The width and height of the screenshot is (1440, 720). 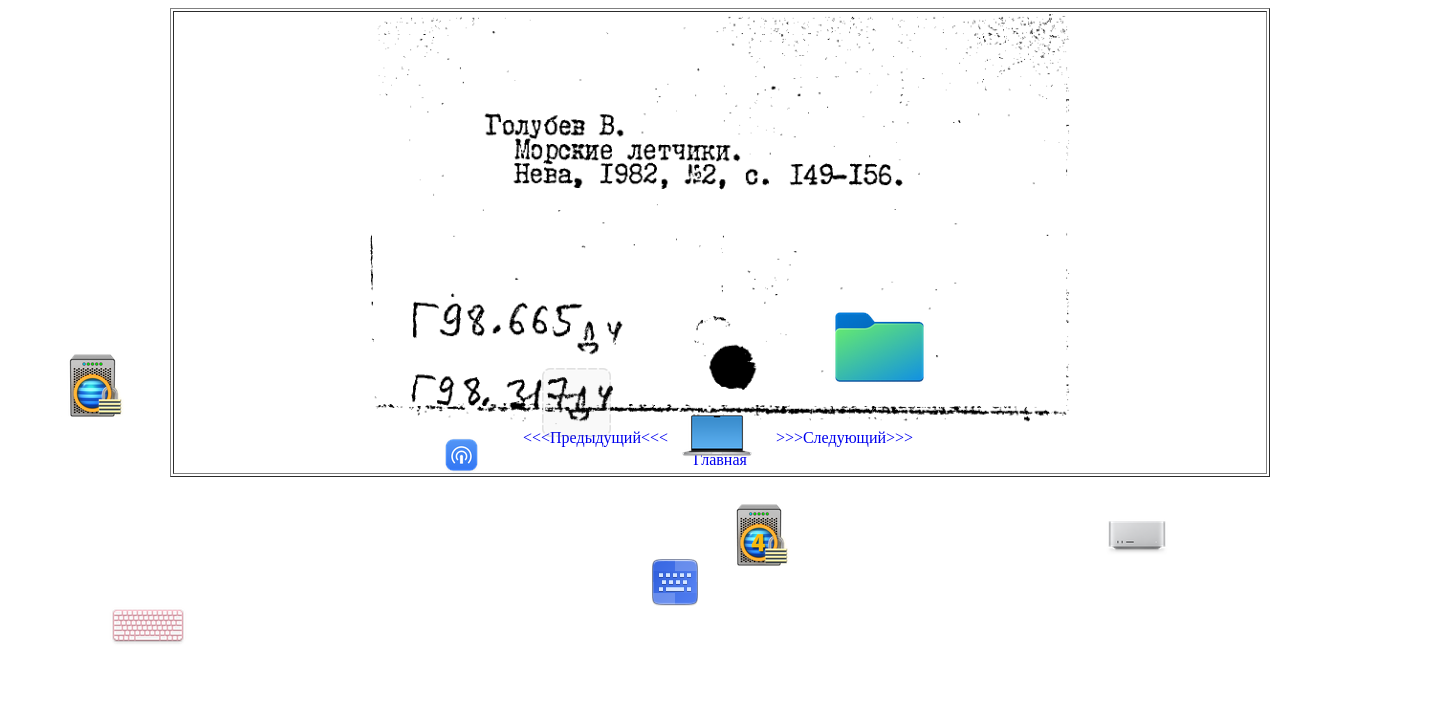 I want to click on represents an unrecognized or unknown file type, so click(x=576, y=402).